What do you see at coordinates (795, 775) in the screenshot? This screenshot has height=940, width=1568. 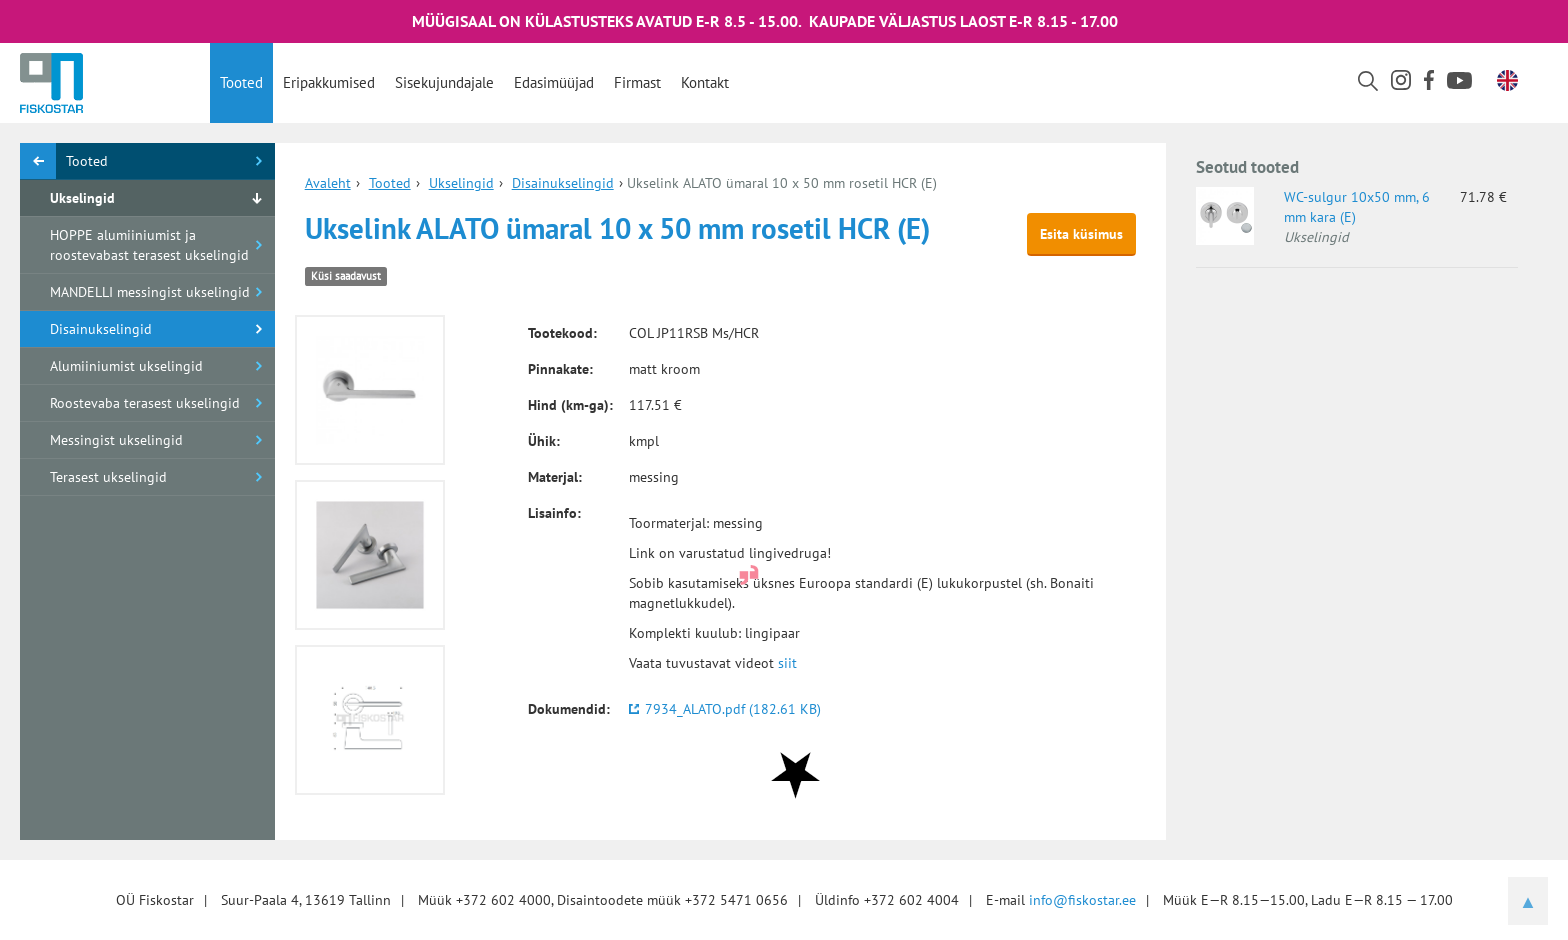 I see `open the Nebula streaming app` at bounding box center [795, 775].